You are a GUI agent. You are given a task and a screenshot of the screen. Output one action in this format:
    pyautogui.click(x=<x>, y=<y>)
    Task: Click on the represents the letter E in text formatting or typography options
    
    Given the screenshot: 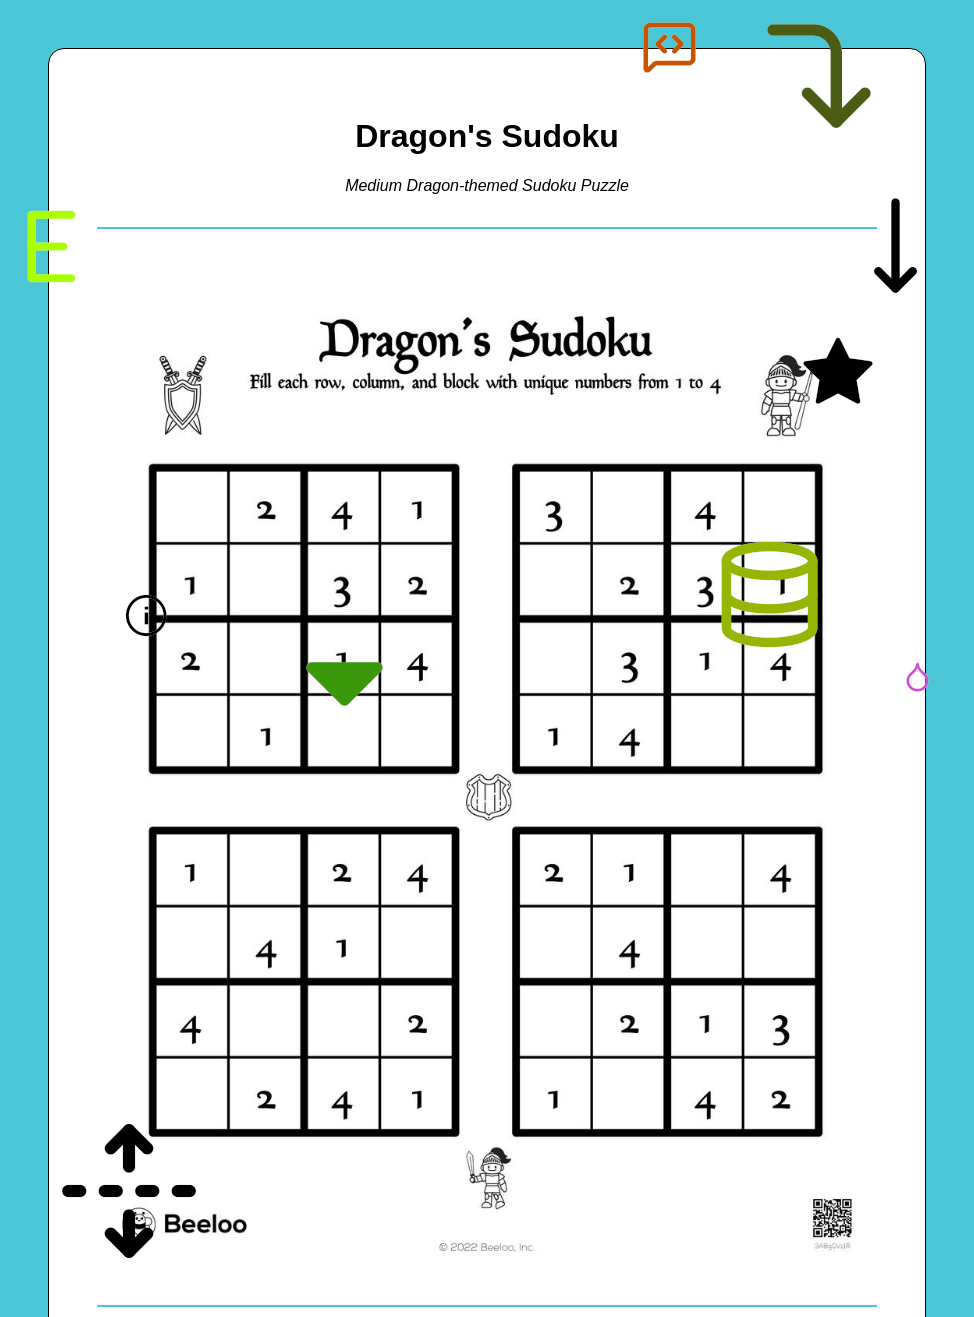 What is the action you would take?
    pyautogui.click(x=51, y=246)
    